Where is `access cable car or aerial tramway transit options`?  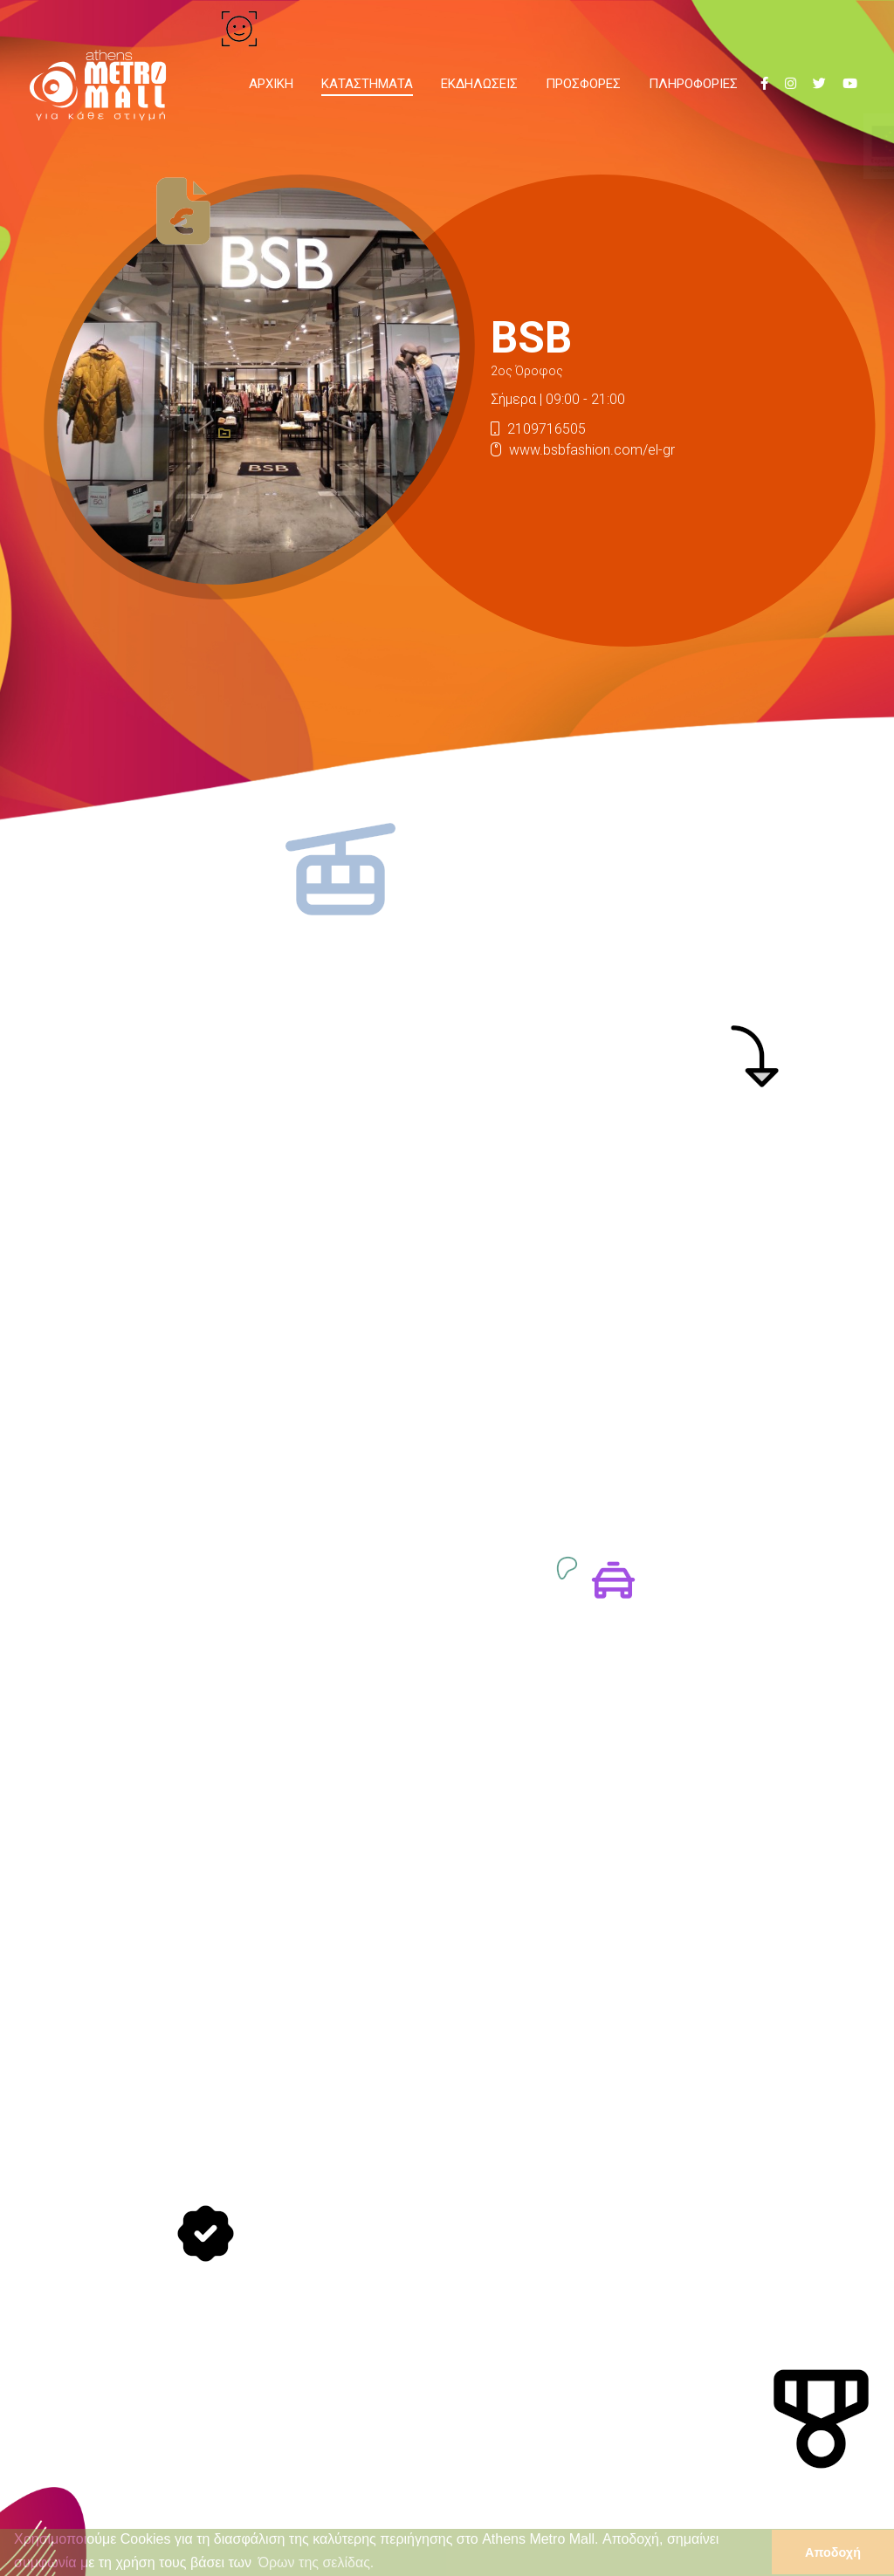
access cable car or aerial tramway transit options is located at coordinates (340, 871).